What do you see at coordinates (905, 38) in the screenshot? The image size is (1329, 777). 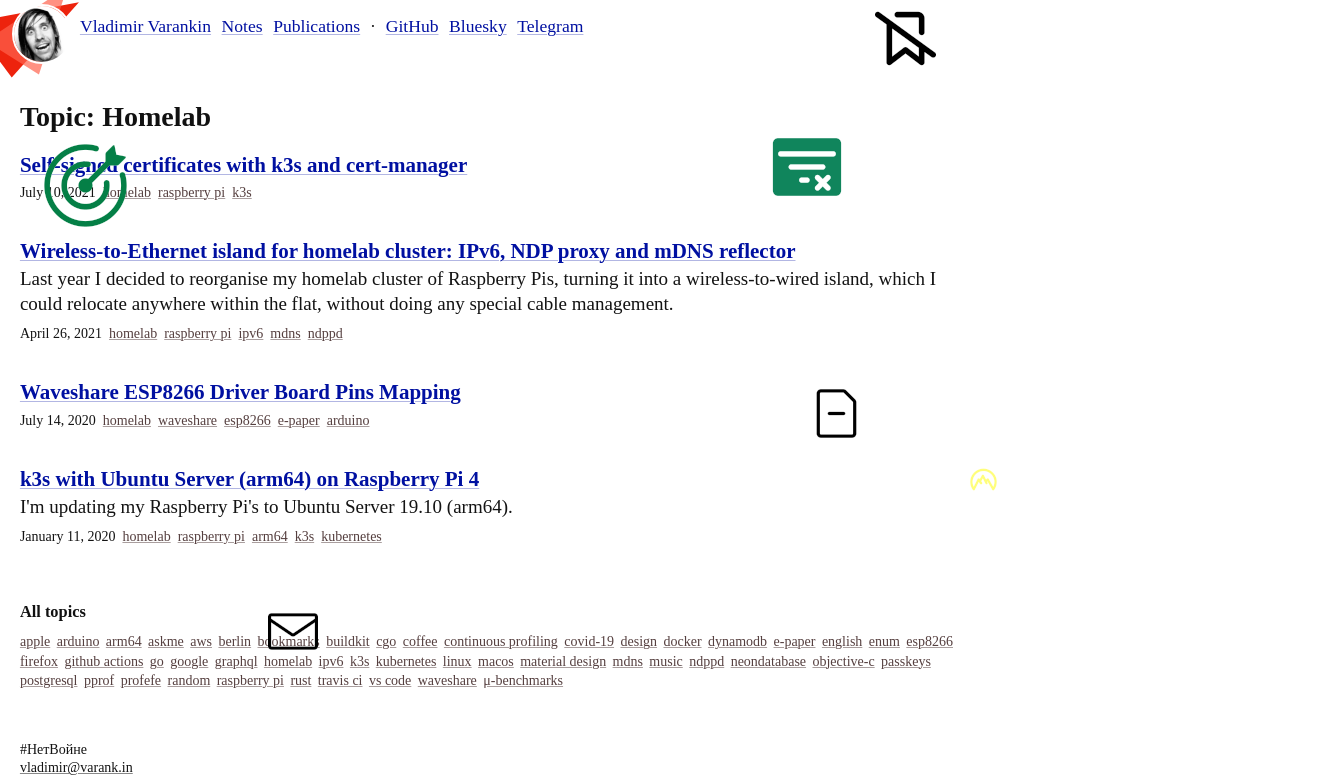 I see `remove bookmark from saved items` at bounding box center [905, 38].